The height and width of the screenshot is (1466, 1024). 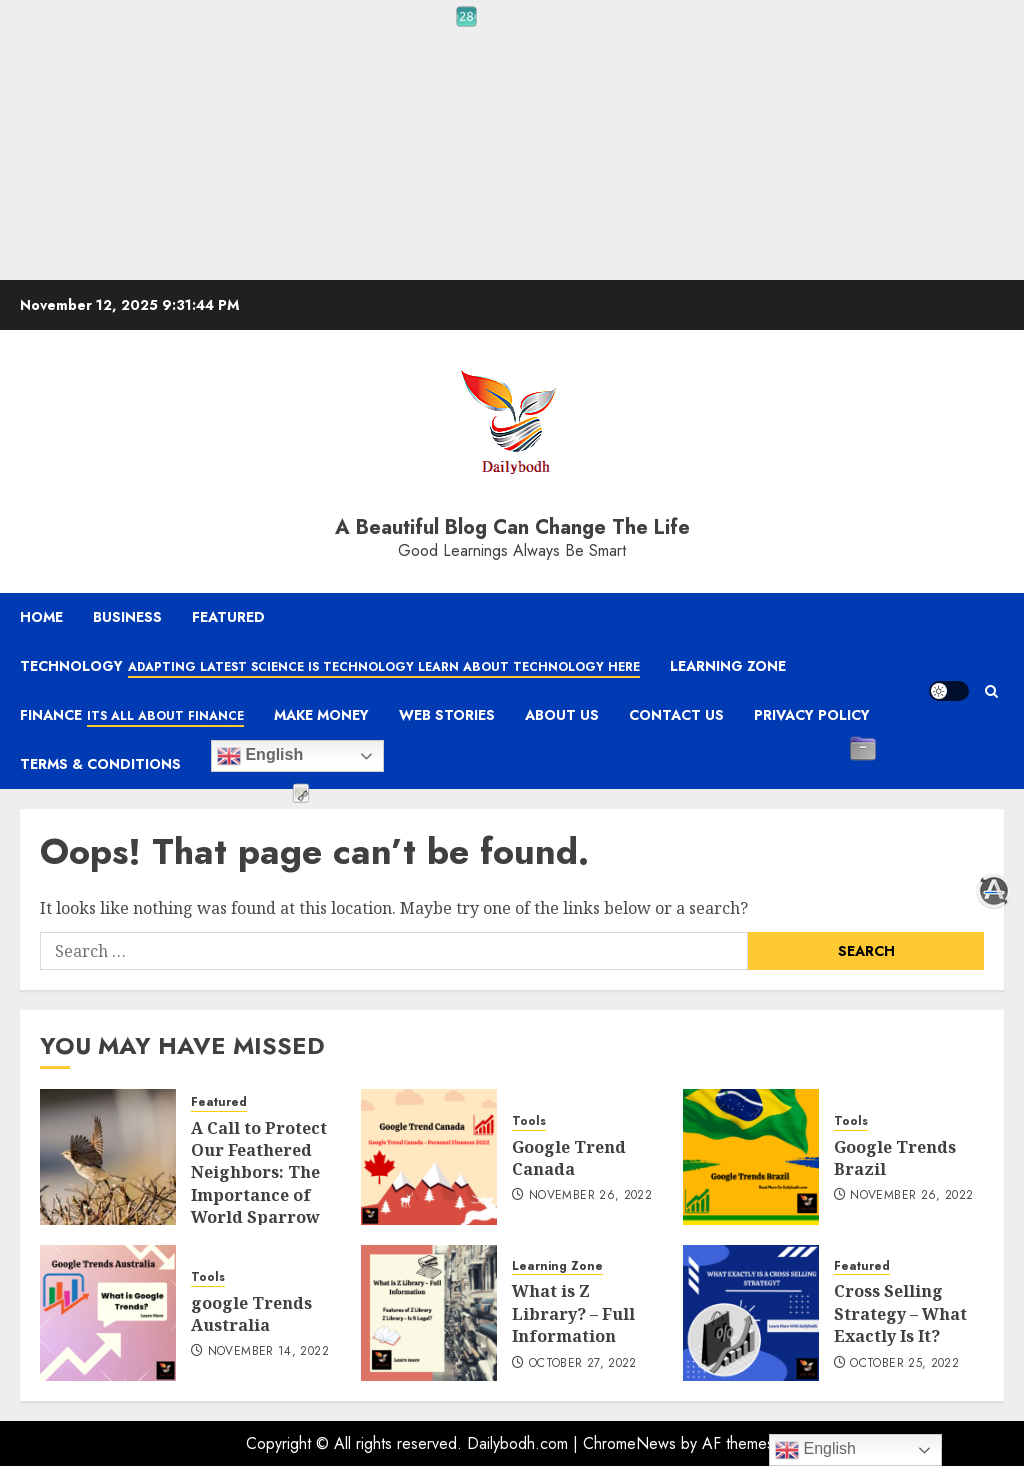 What do you see at coordinates (301, 793) in the screenshot?
I see `open the documents app` at bounding box center [301, 793].